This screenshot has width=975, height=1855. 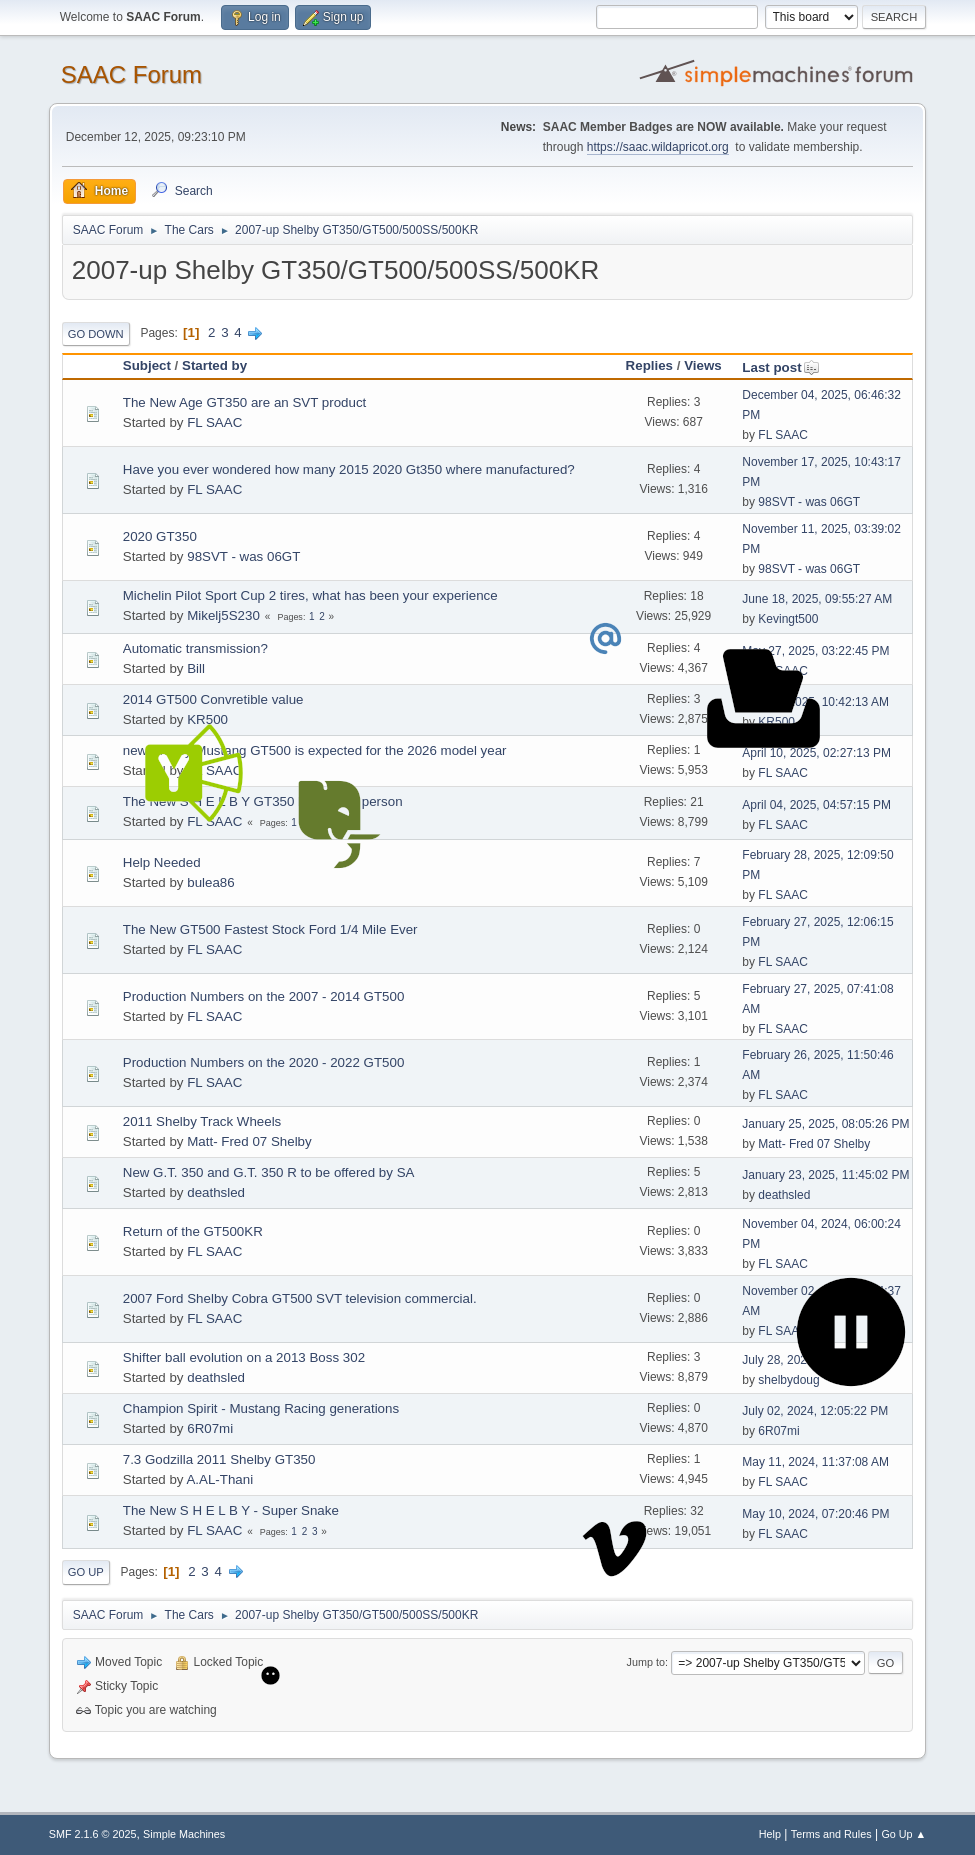 What do you see at coordinates (763, 698) in the screenshot?
I see `access tissue box or hygiene supplies` at bounding box center [763, 698].